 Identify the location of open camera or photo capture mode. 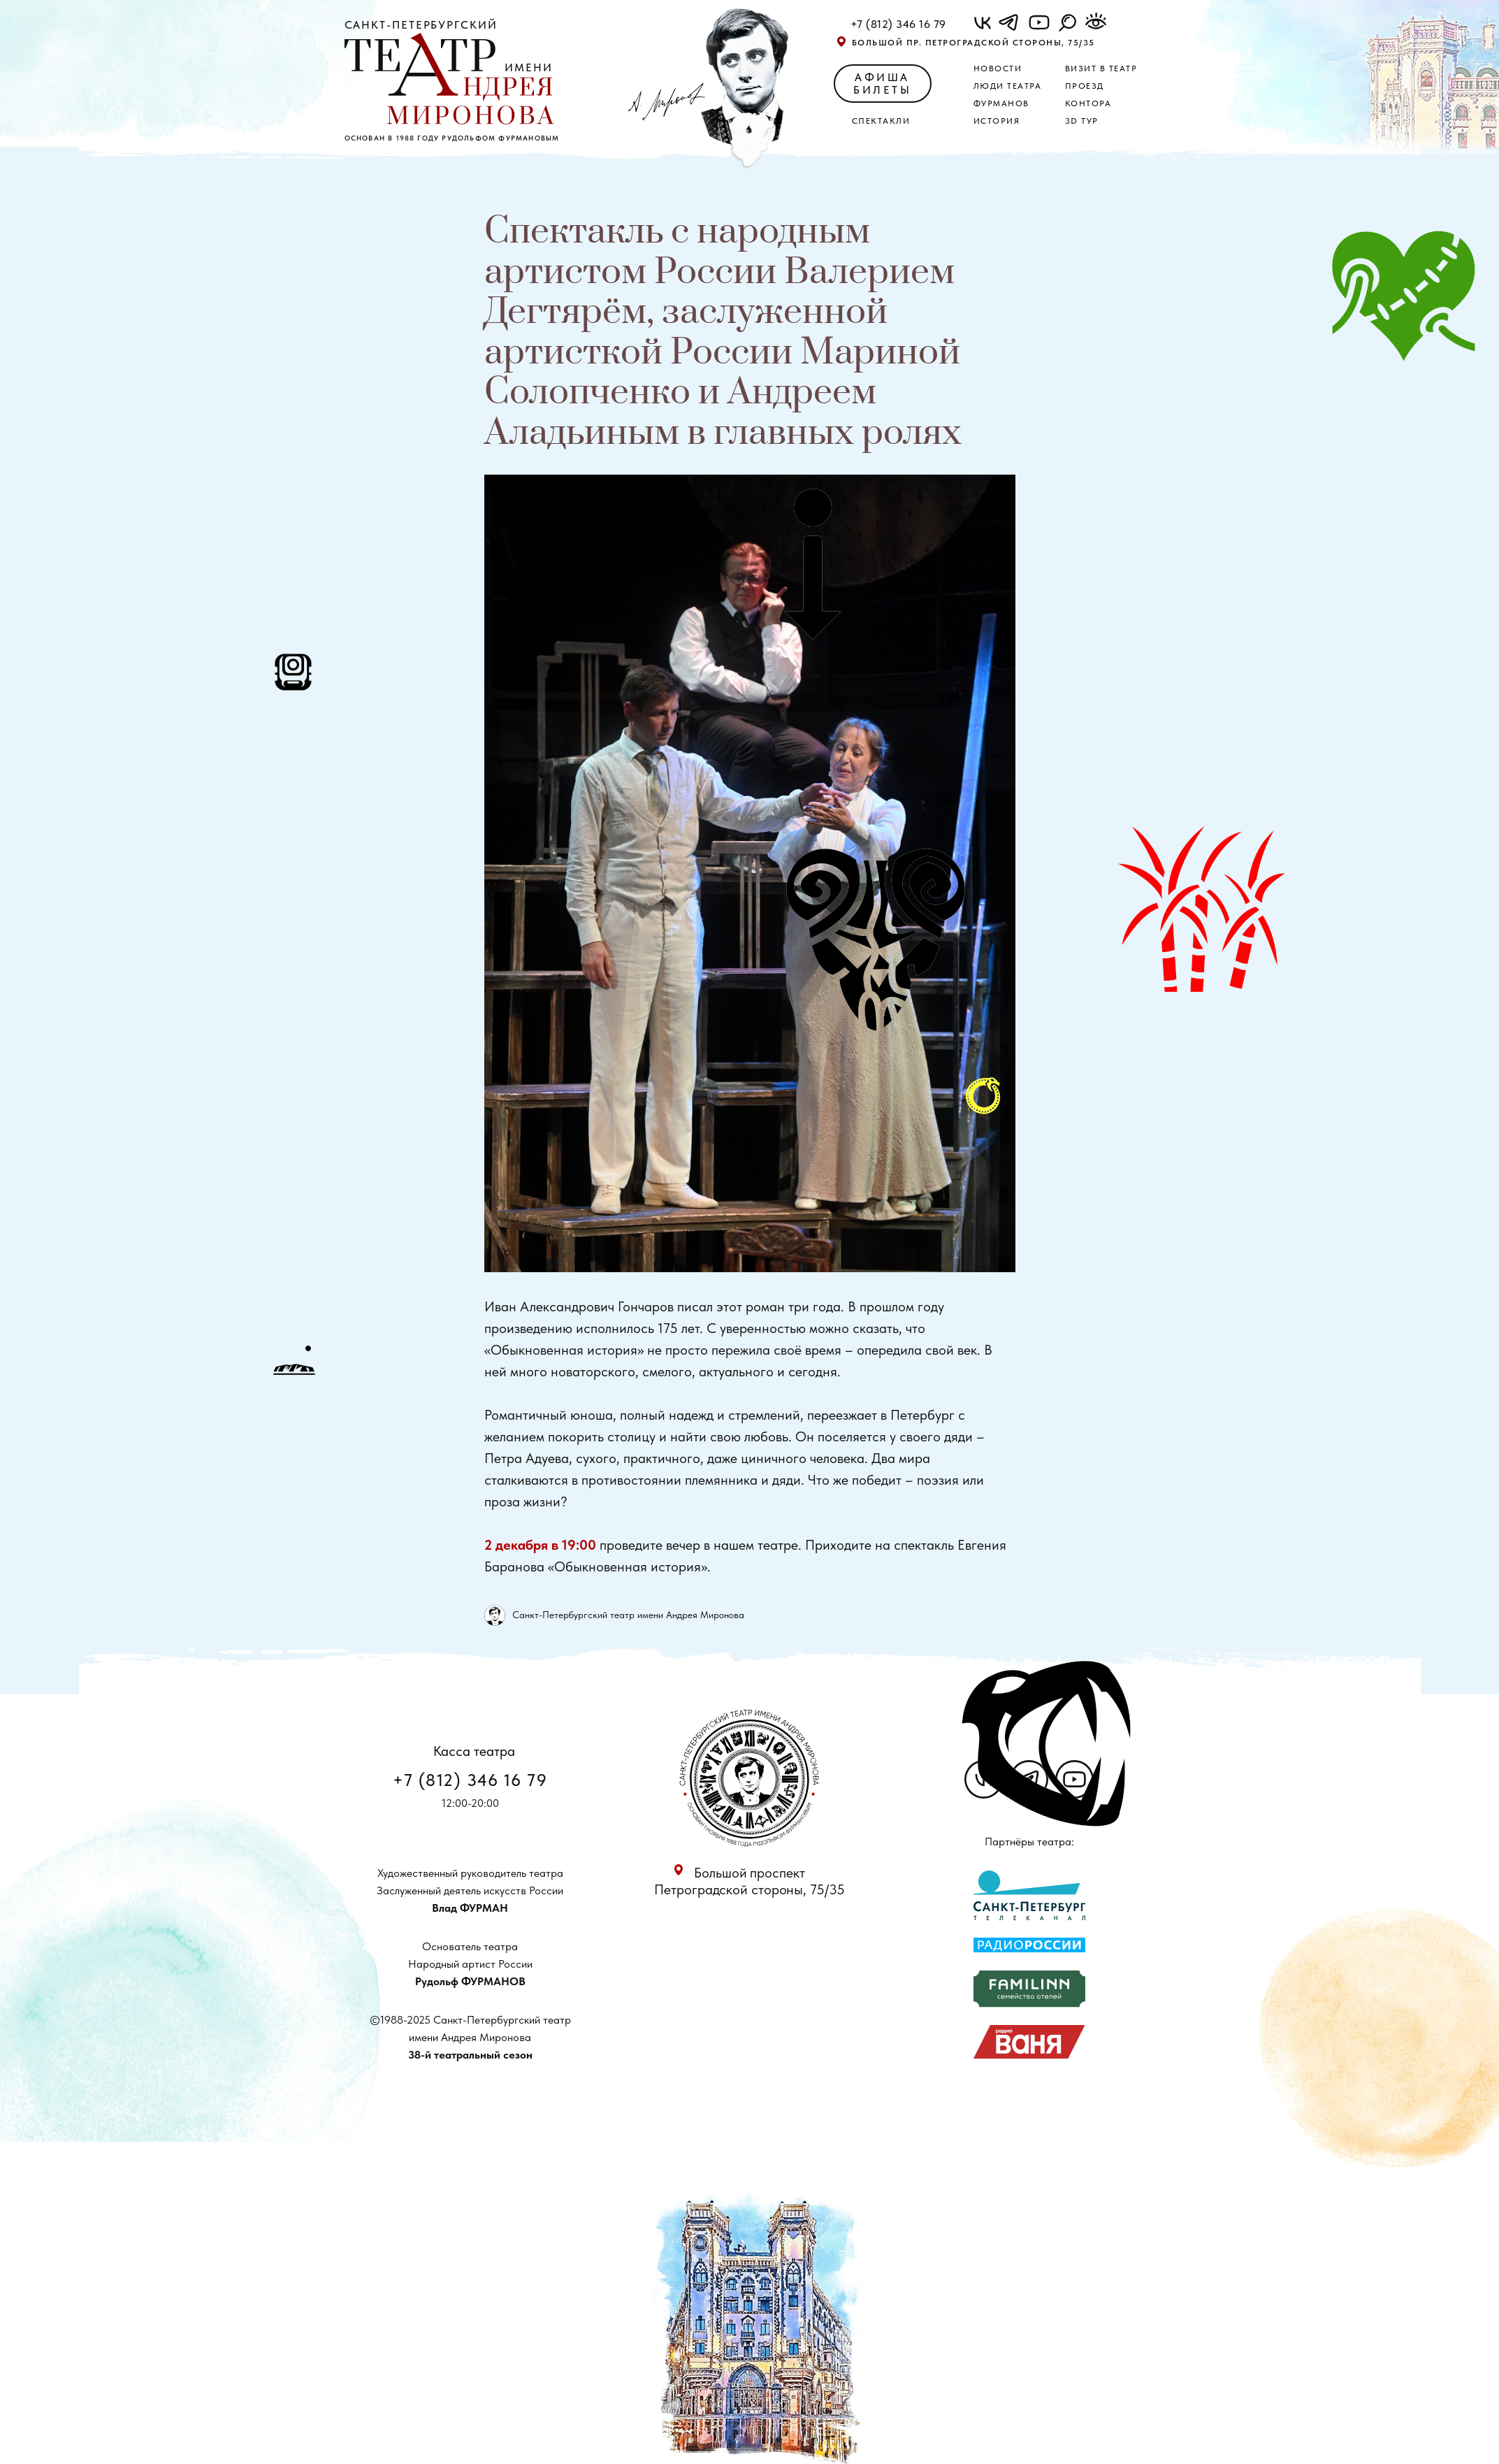
(293, 672).